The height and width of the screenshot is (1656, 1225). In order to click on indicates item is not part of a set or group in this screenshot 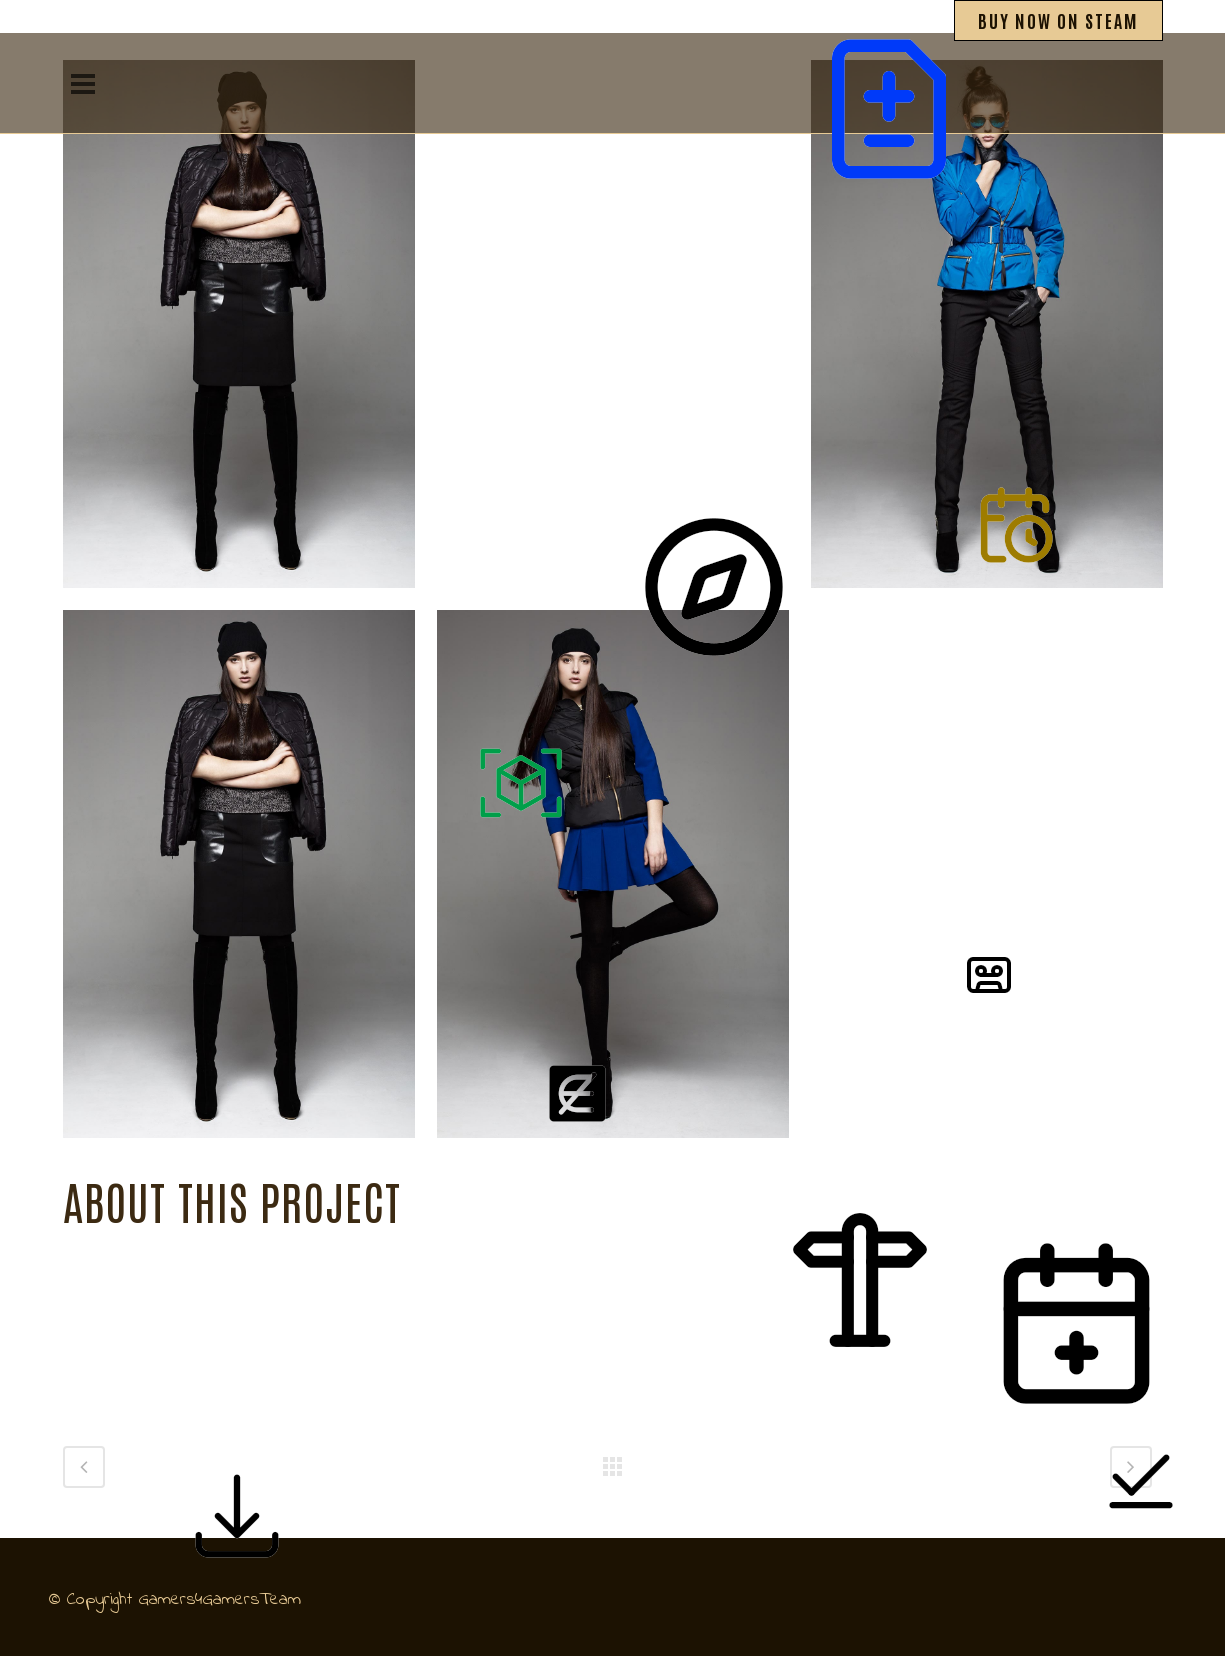, I will do `click(577, 1093)`.